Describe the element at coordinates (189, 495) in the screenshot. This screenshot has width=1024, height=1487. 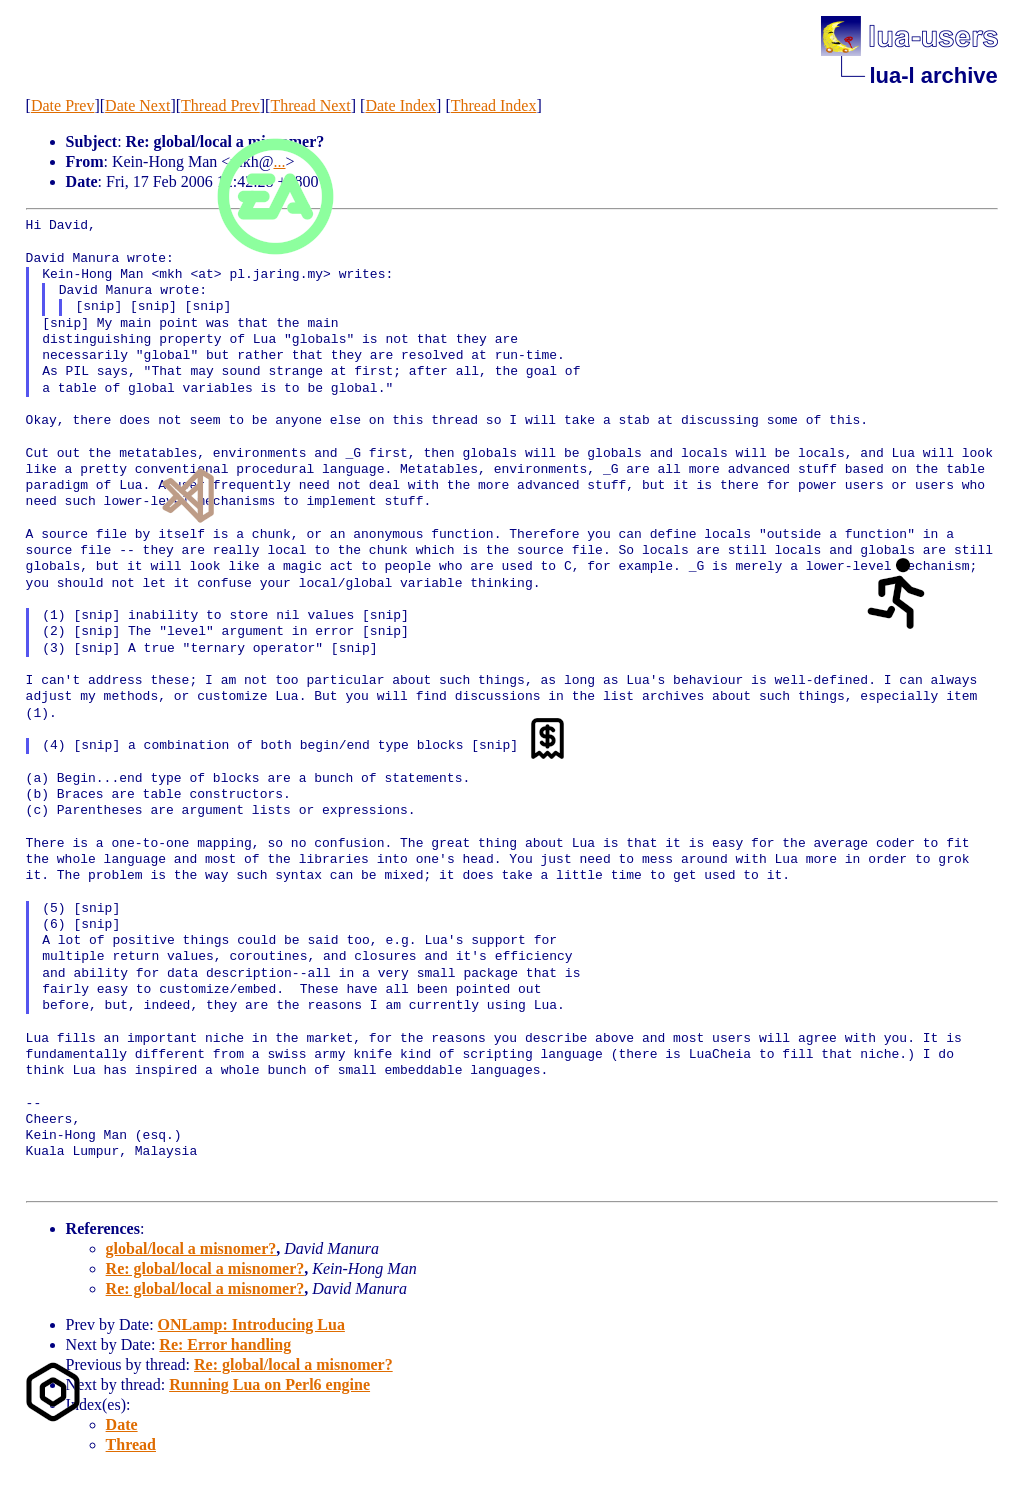
I see `open visual studio code` at that location.